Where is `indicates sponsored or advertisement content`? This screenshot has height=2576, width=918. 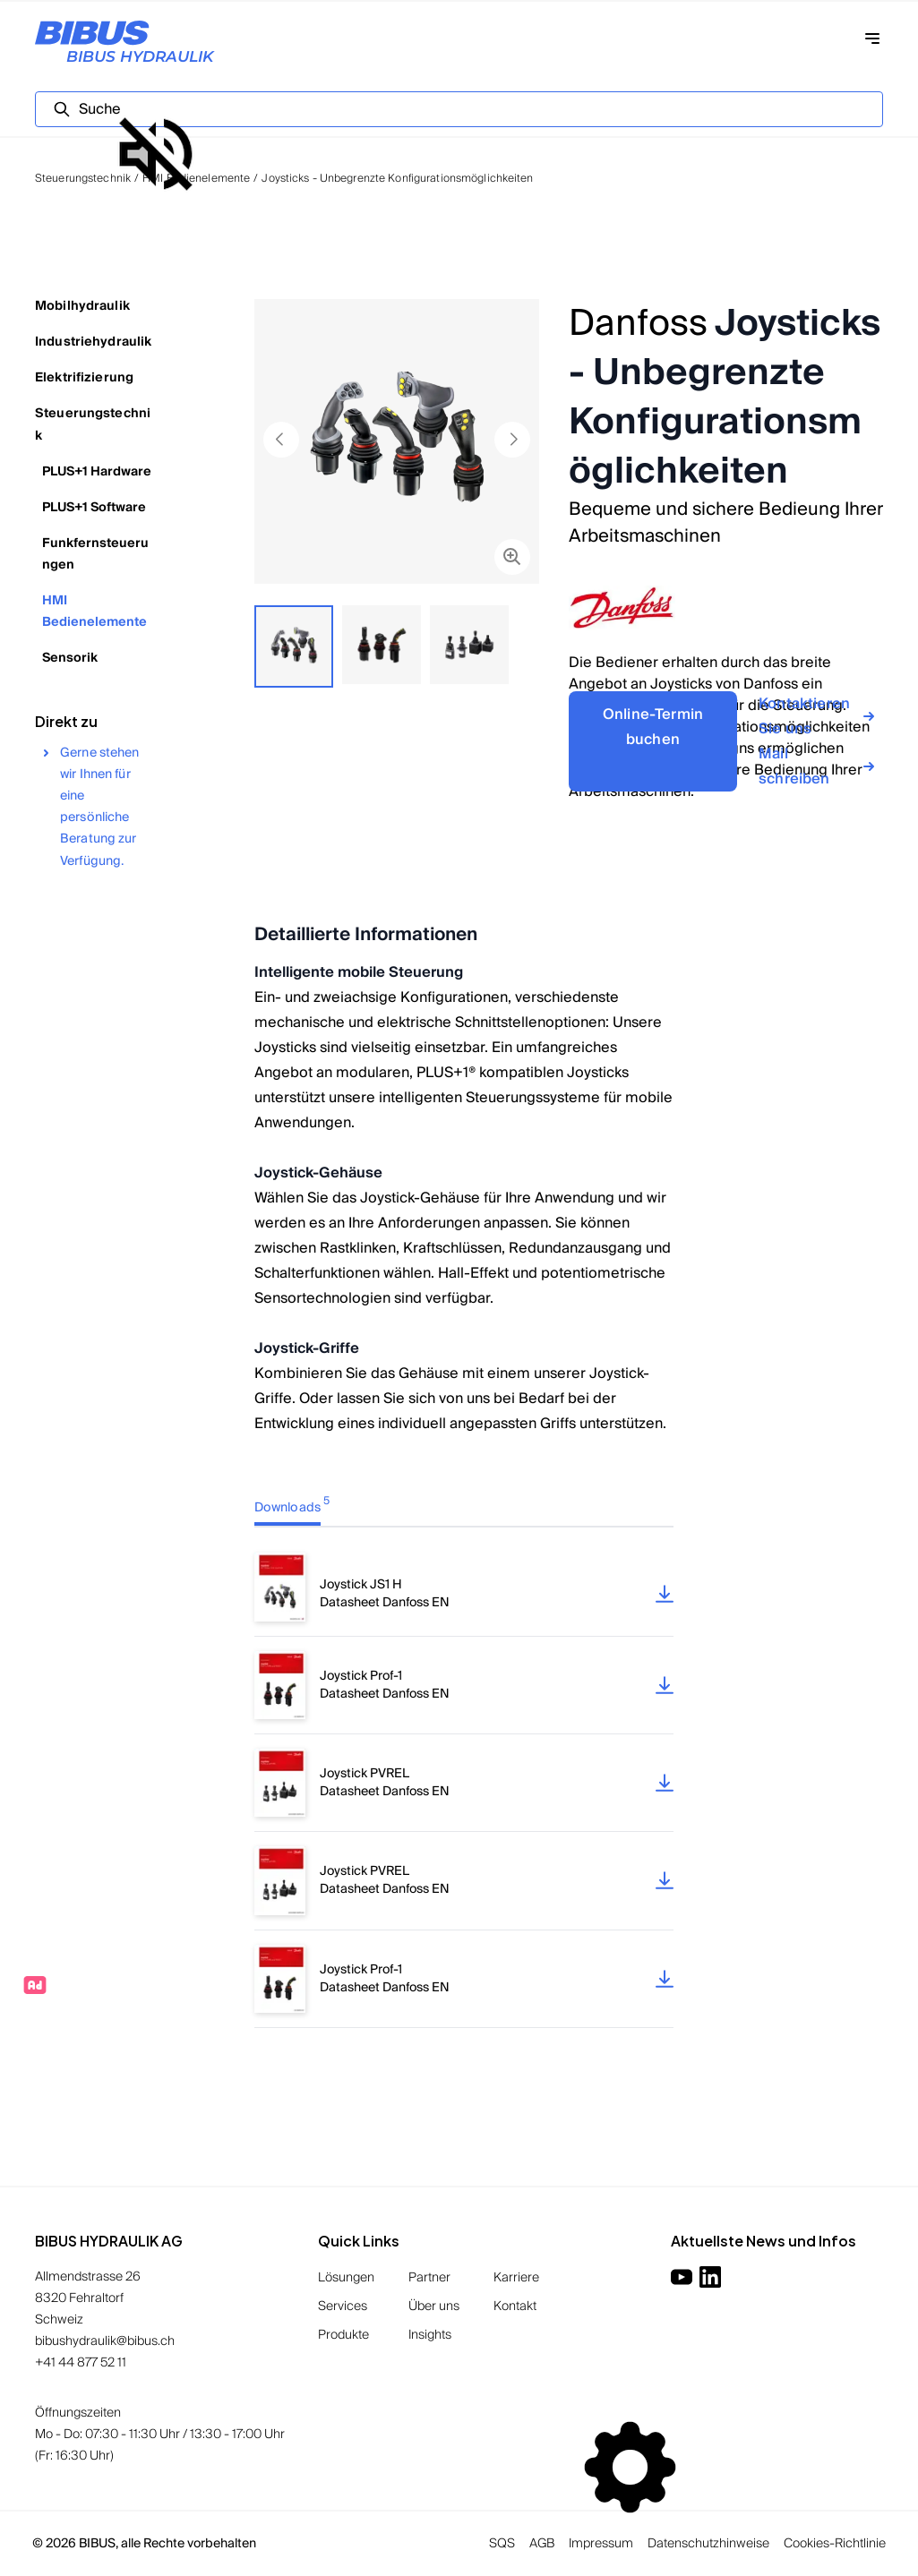
indicates sponsored or advertisement content is located at coordinates (35, 1985).